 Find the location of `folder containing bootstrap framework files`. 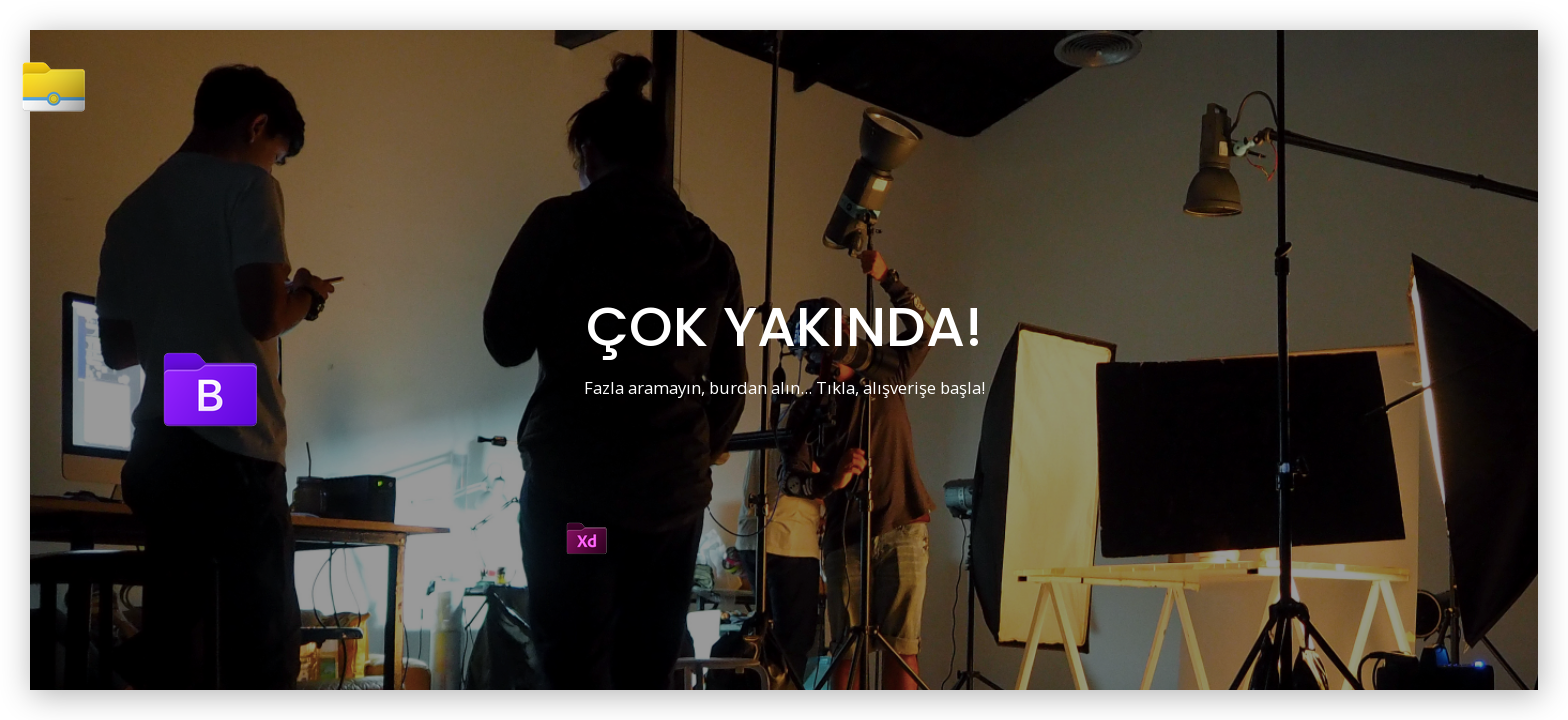

folder containing bootstrap framework files is located at coordinates (210, 392).